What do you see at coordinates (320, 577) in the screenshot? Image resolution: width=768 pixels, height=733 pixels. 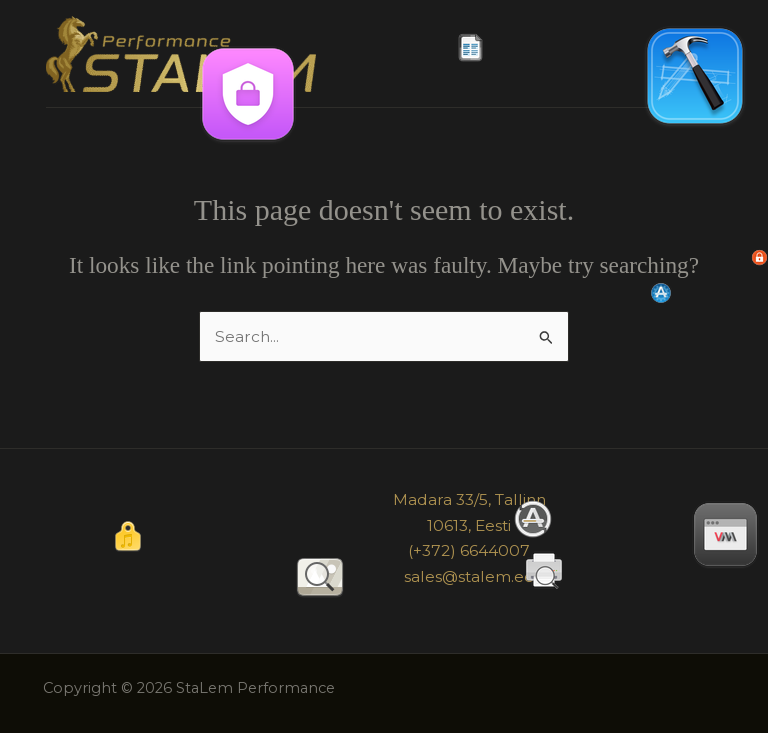 I see `open eye of mate image viewer application` at bounding box center [320, 577].